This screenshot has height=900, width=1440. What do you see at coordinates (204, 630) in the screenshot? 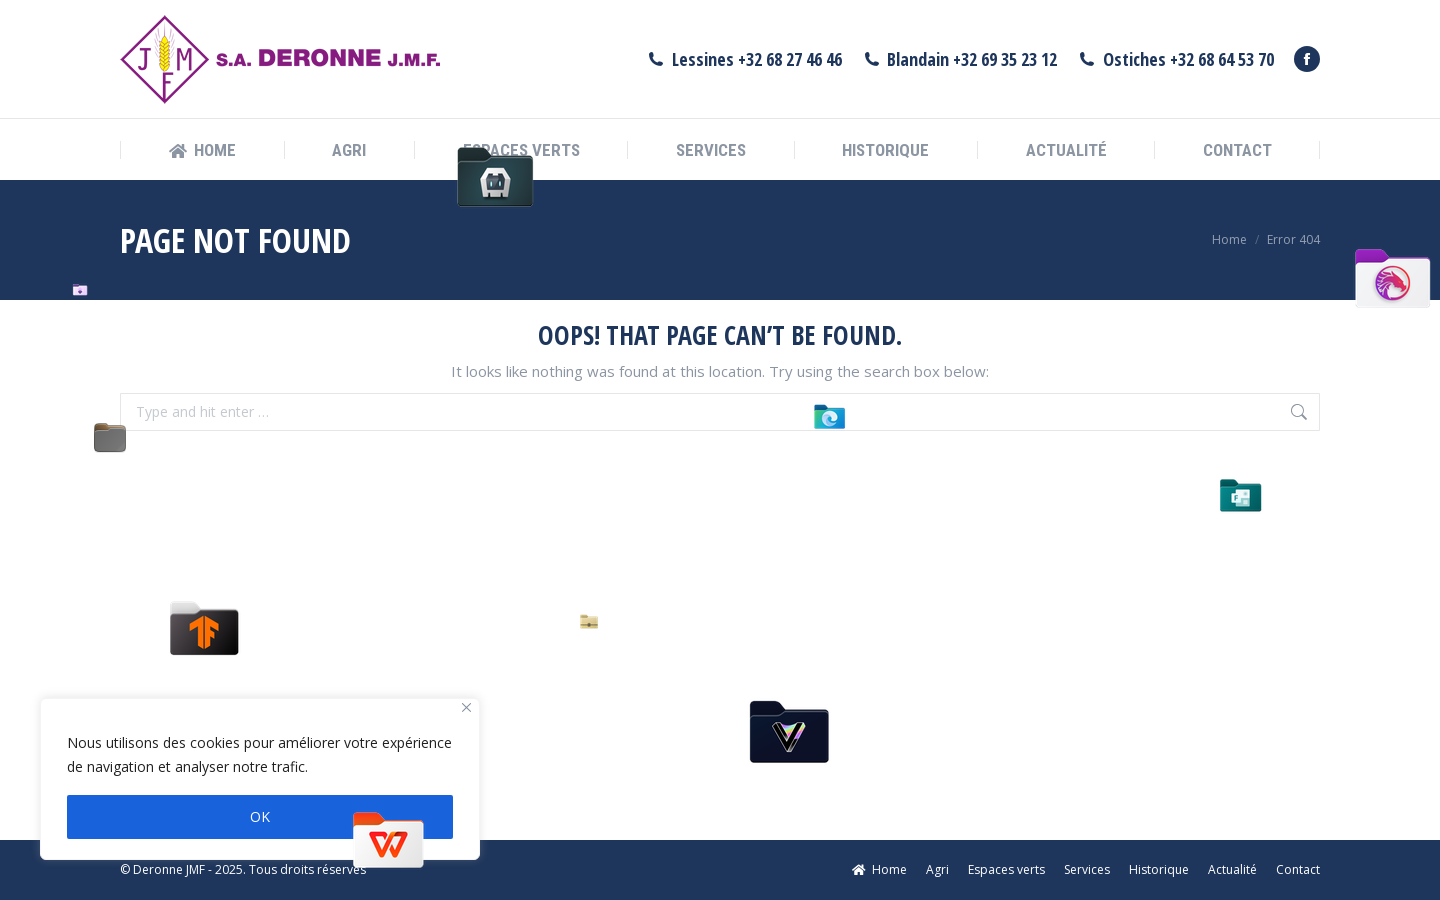
I see `open tensorflow project folder` at bounding box center [204, 630].